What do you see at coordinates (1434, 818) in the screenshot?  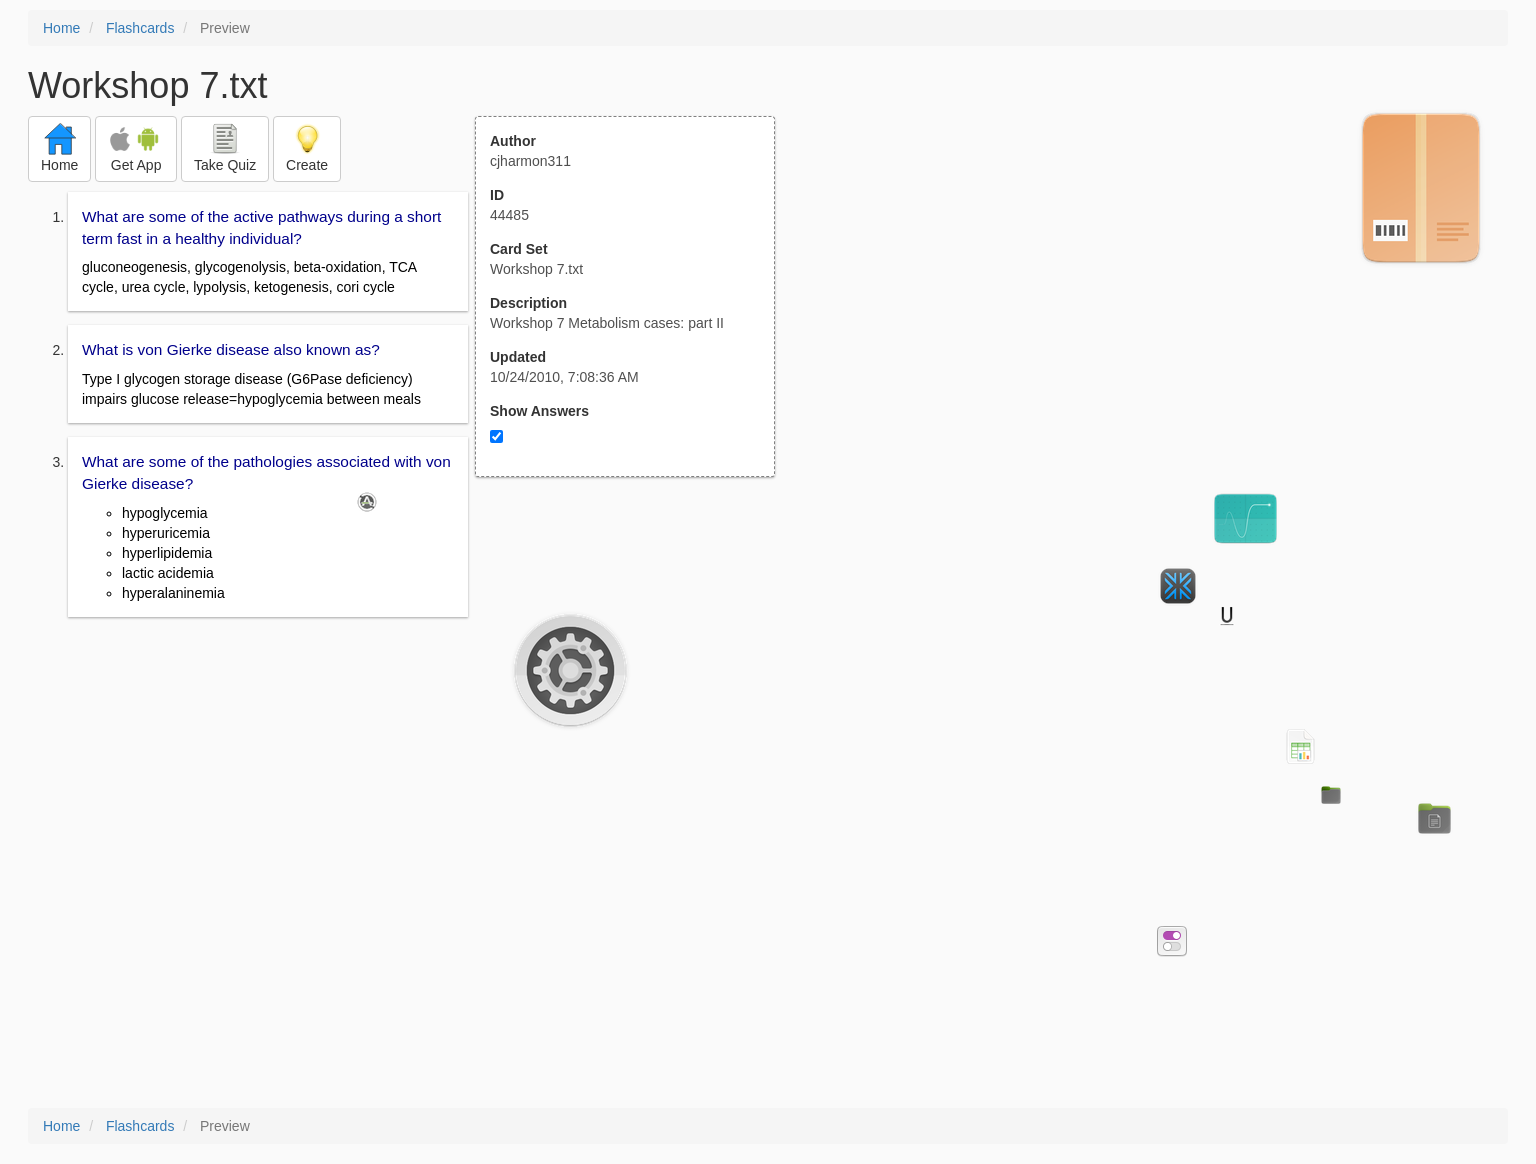 I see `open your documents folder` at bounding box center [1434, 818].